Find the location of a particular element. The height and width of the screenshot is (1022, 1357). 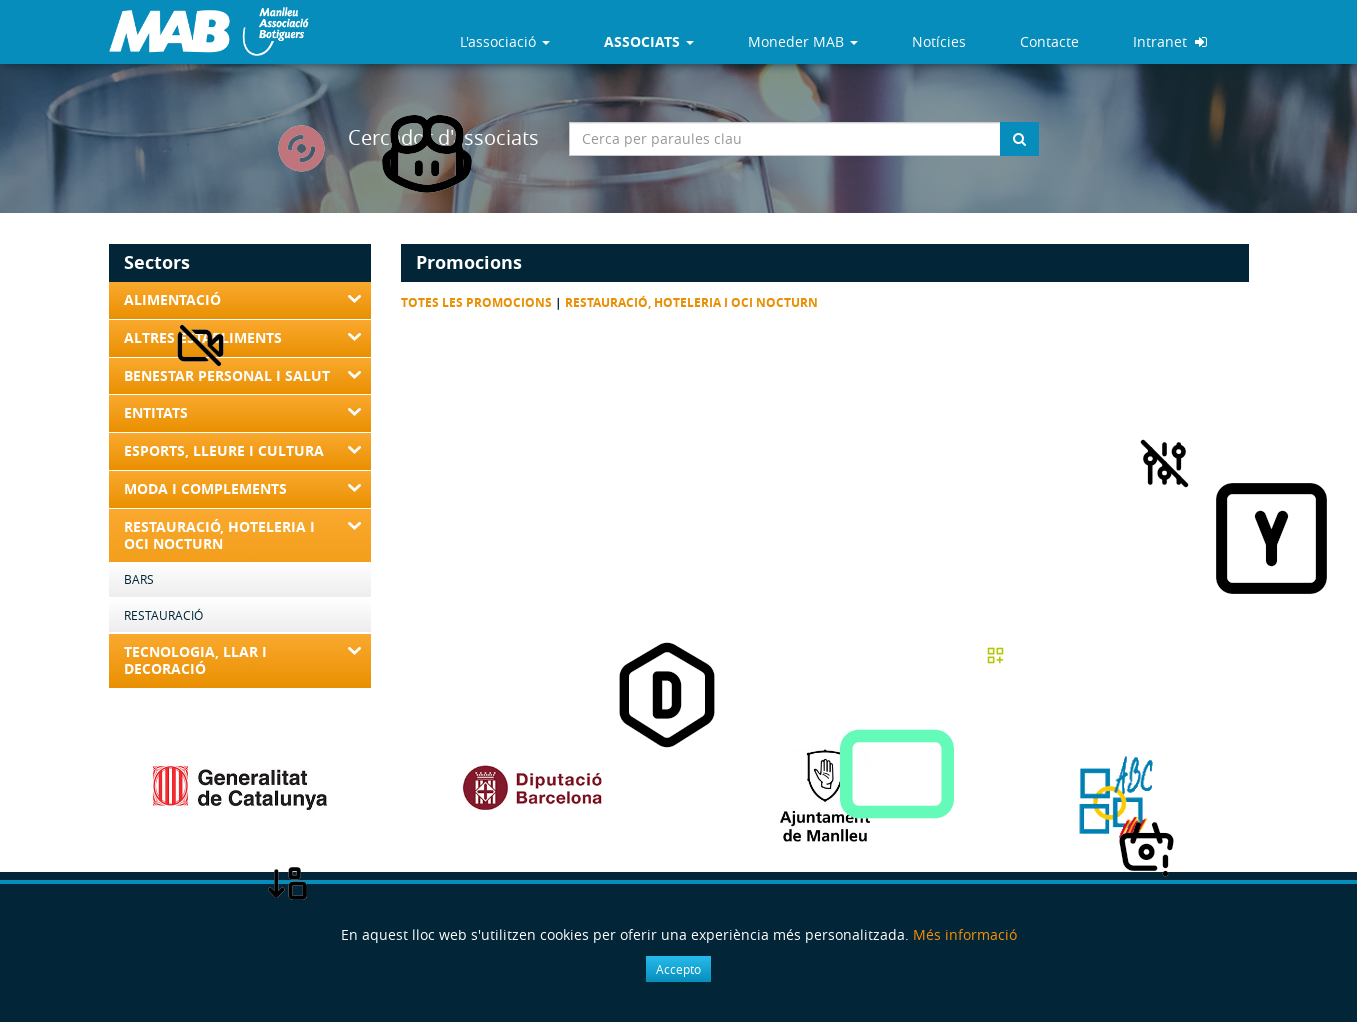

settings or adjustments are disabled is located at coordinates (1164, 463).